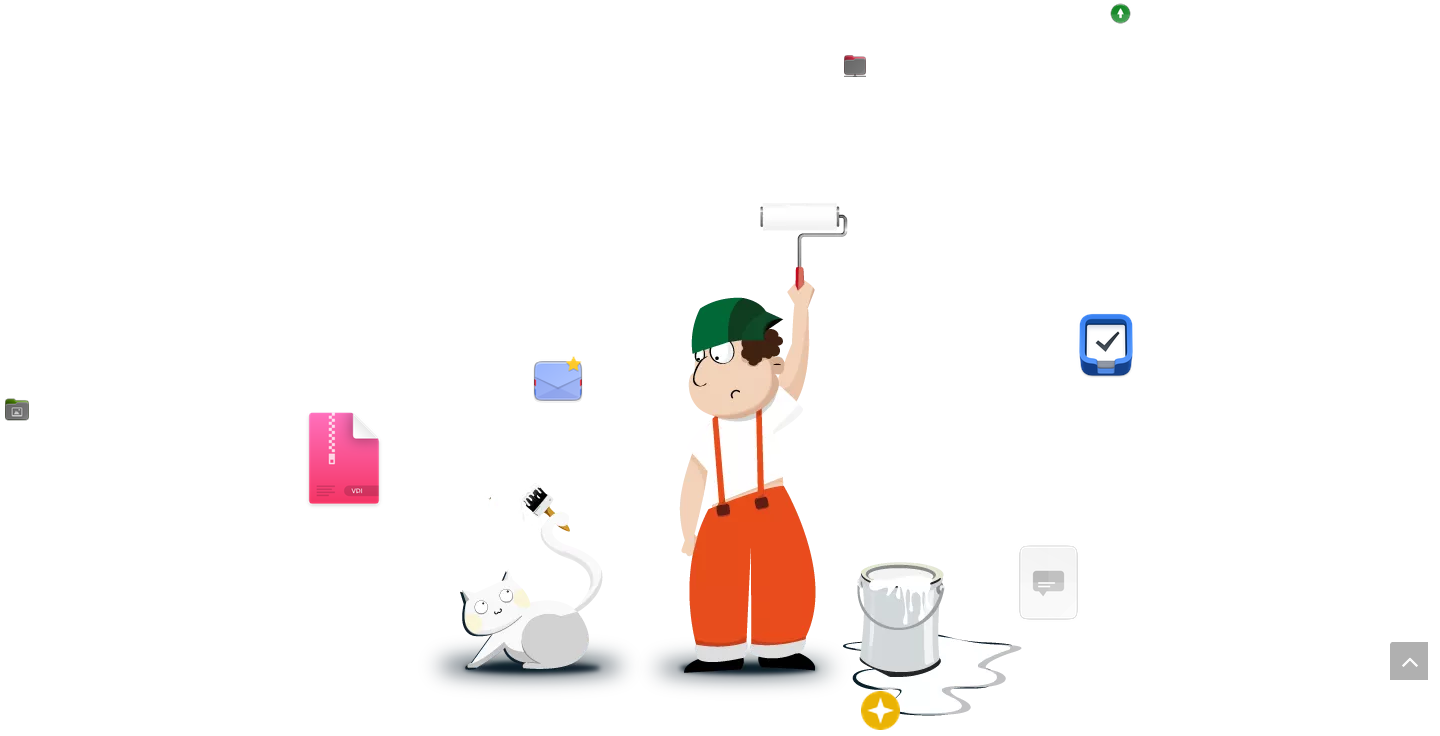 The image size is (1440, 736). Describe the element at coordinates (1106, 345) in the screenshot. I see `open Things 3 task manager app` at that location.